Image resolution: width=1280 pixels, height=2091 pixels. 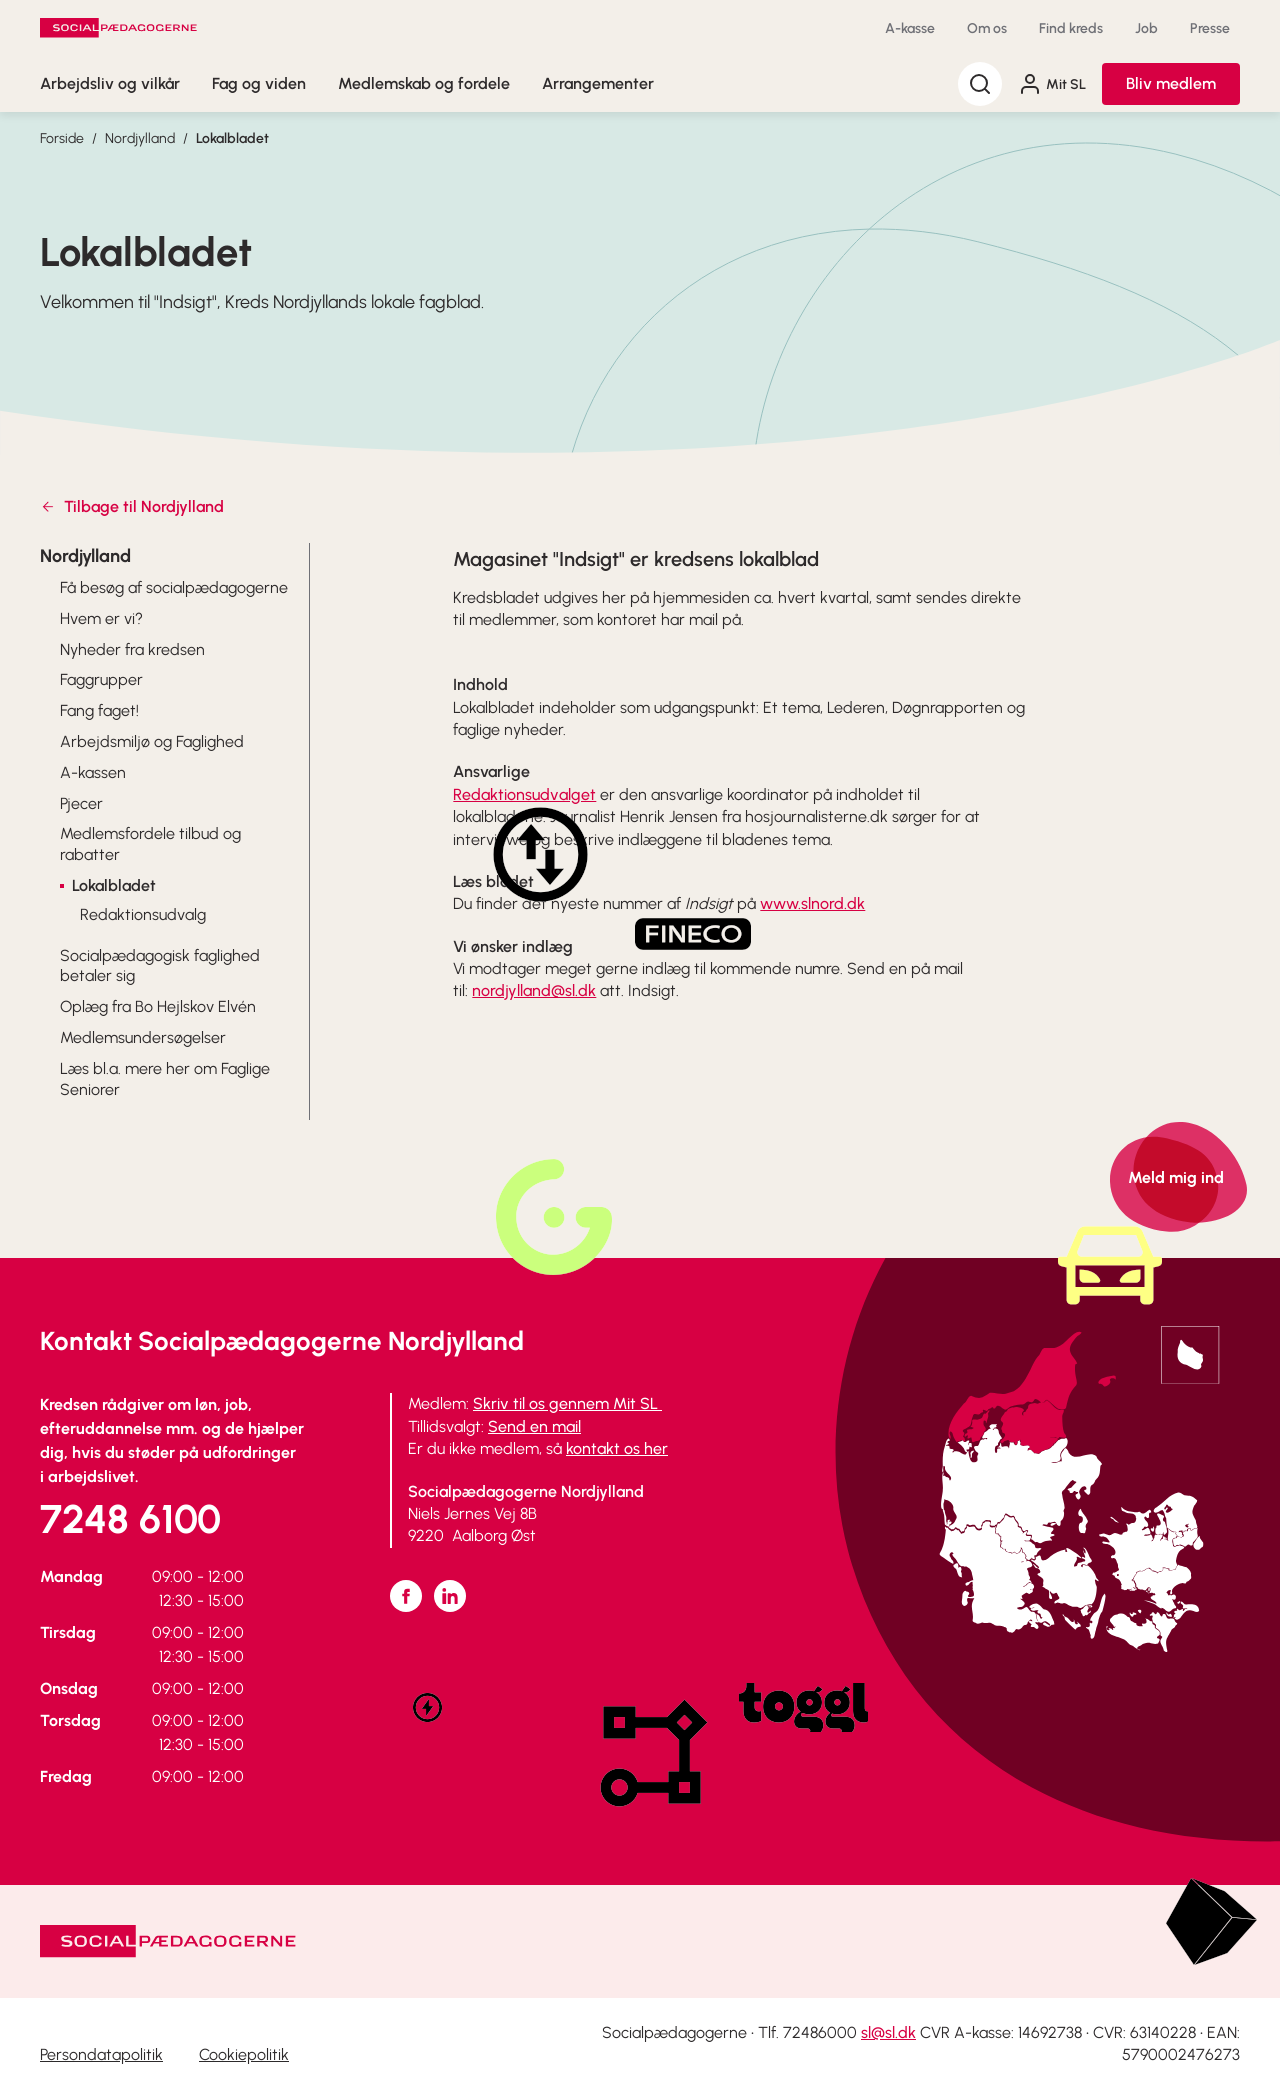 I want to click on gridsome framework logo, so click(x=554, y=1217).